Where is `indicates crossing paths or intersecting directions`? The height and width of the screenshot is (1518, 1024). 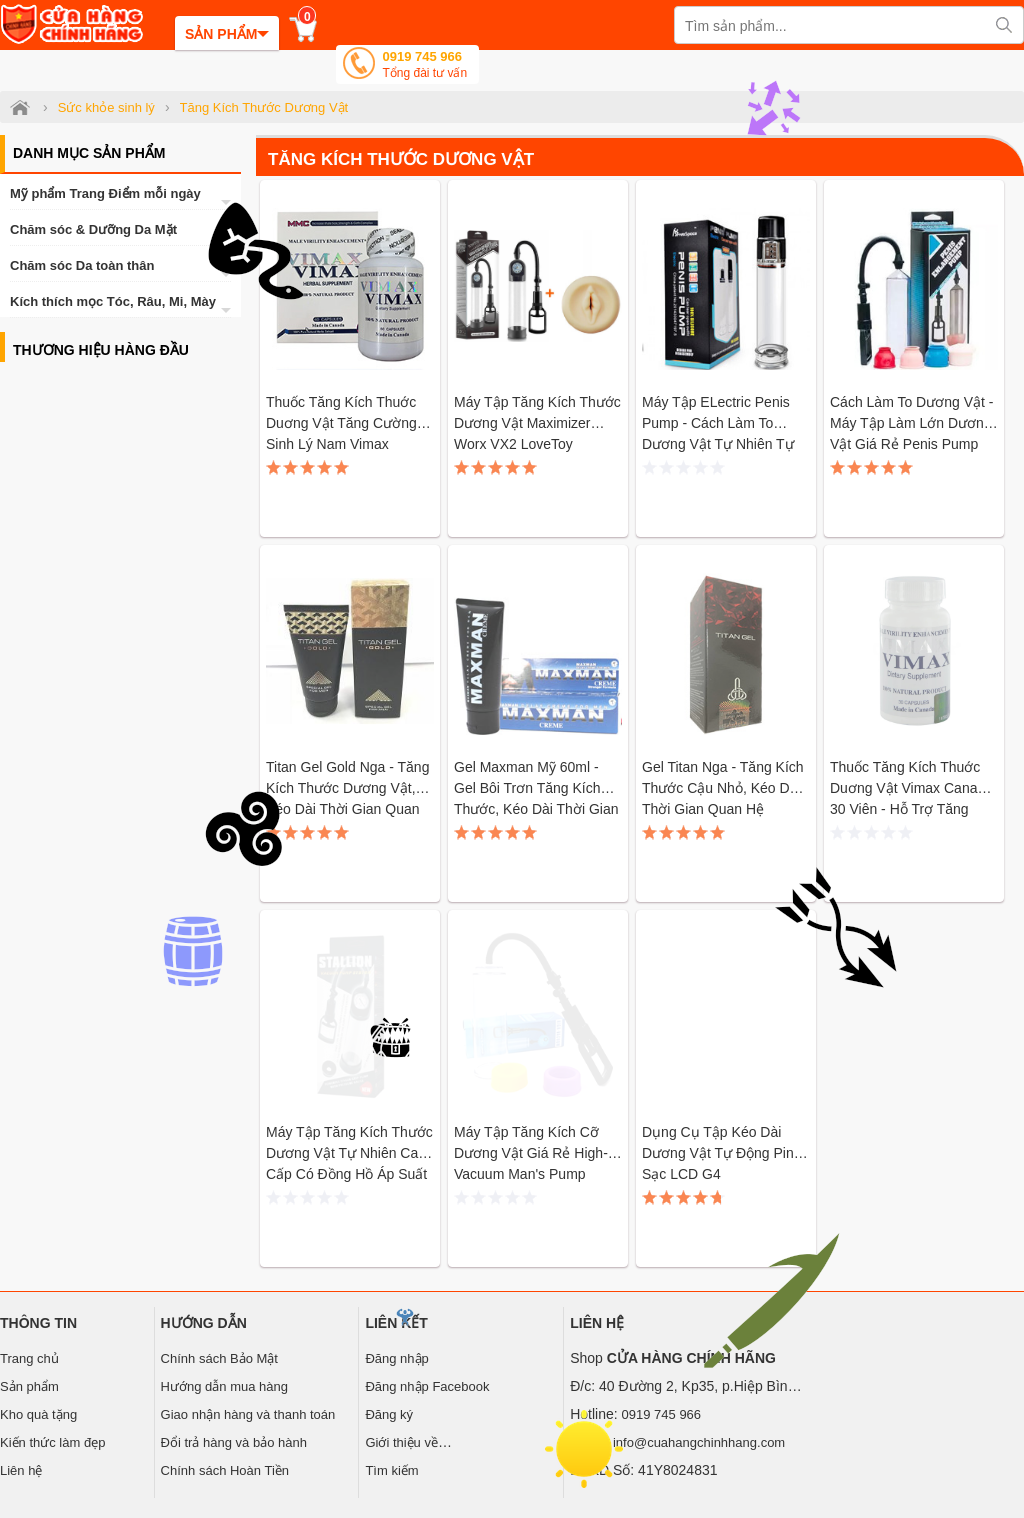
indicates crossing paths or intersecting directions is located at coordinates (835, 928).